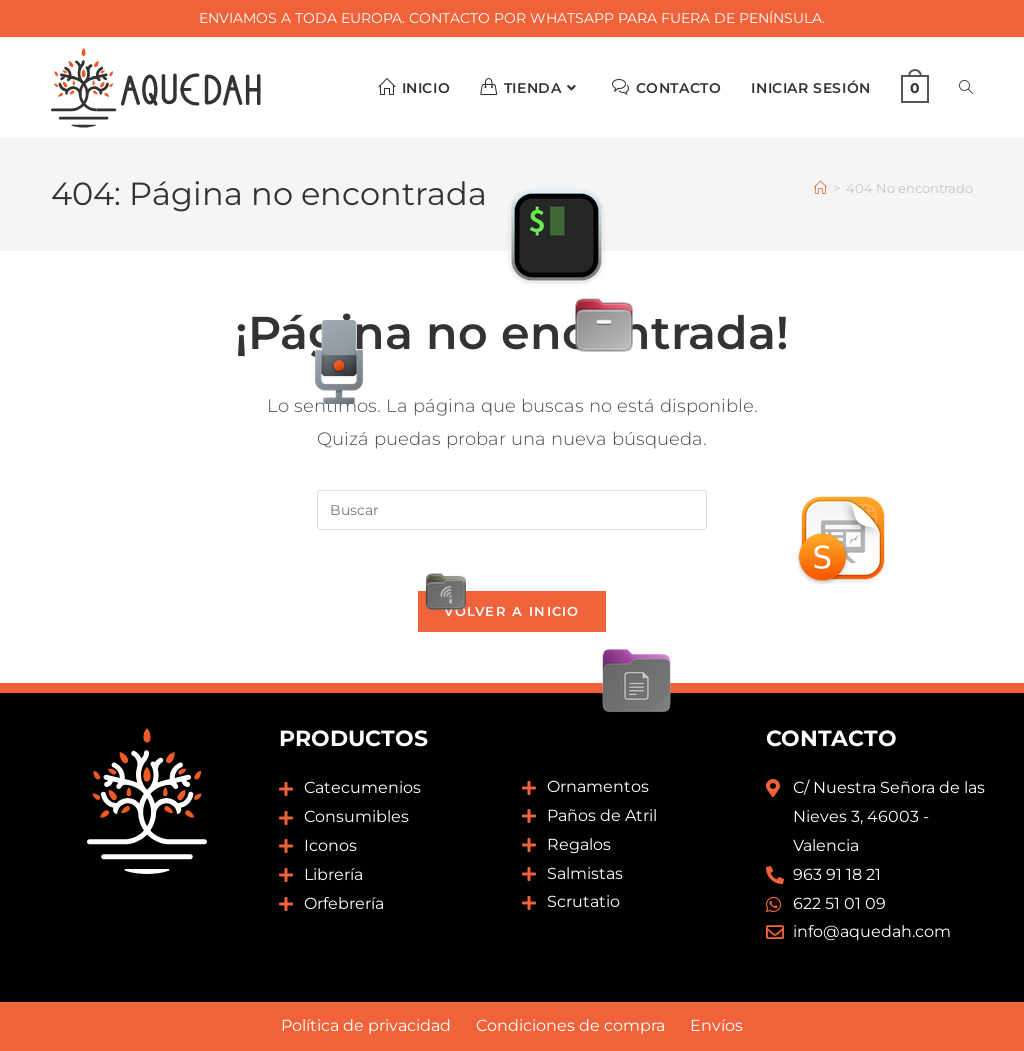  What do you see at coordinates (843, 538) in the screenshot?
I see `open freeoffice presentations app` at bounding box center [843, 538].